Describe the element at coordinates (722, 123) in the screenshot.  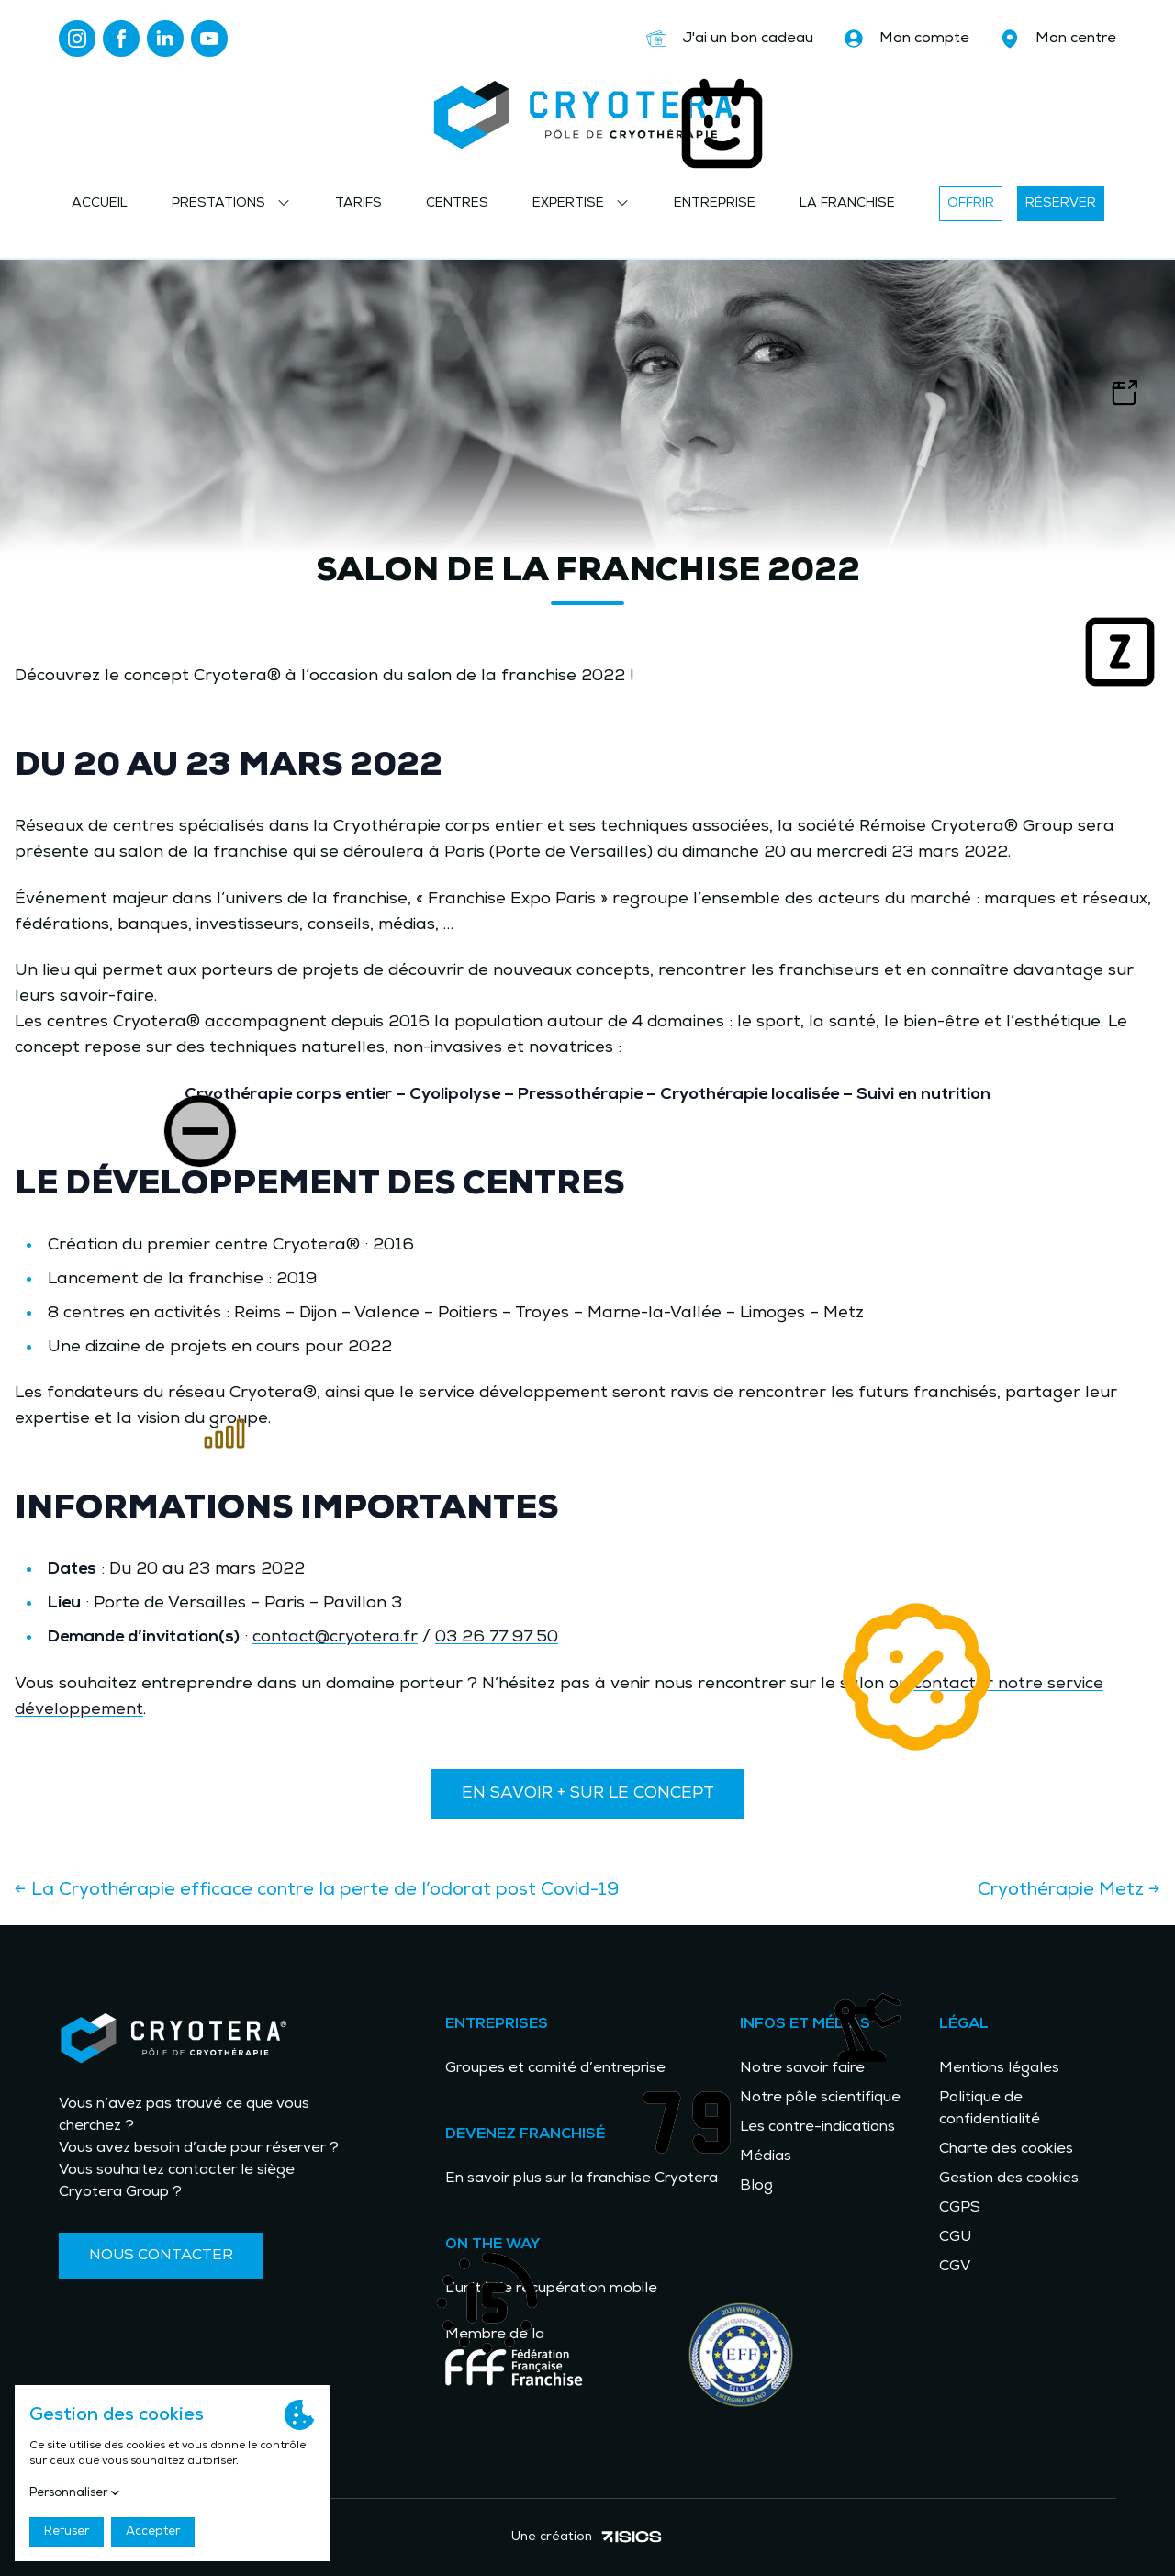
I see `access AI assistant or chatbot` at that location.